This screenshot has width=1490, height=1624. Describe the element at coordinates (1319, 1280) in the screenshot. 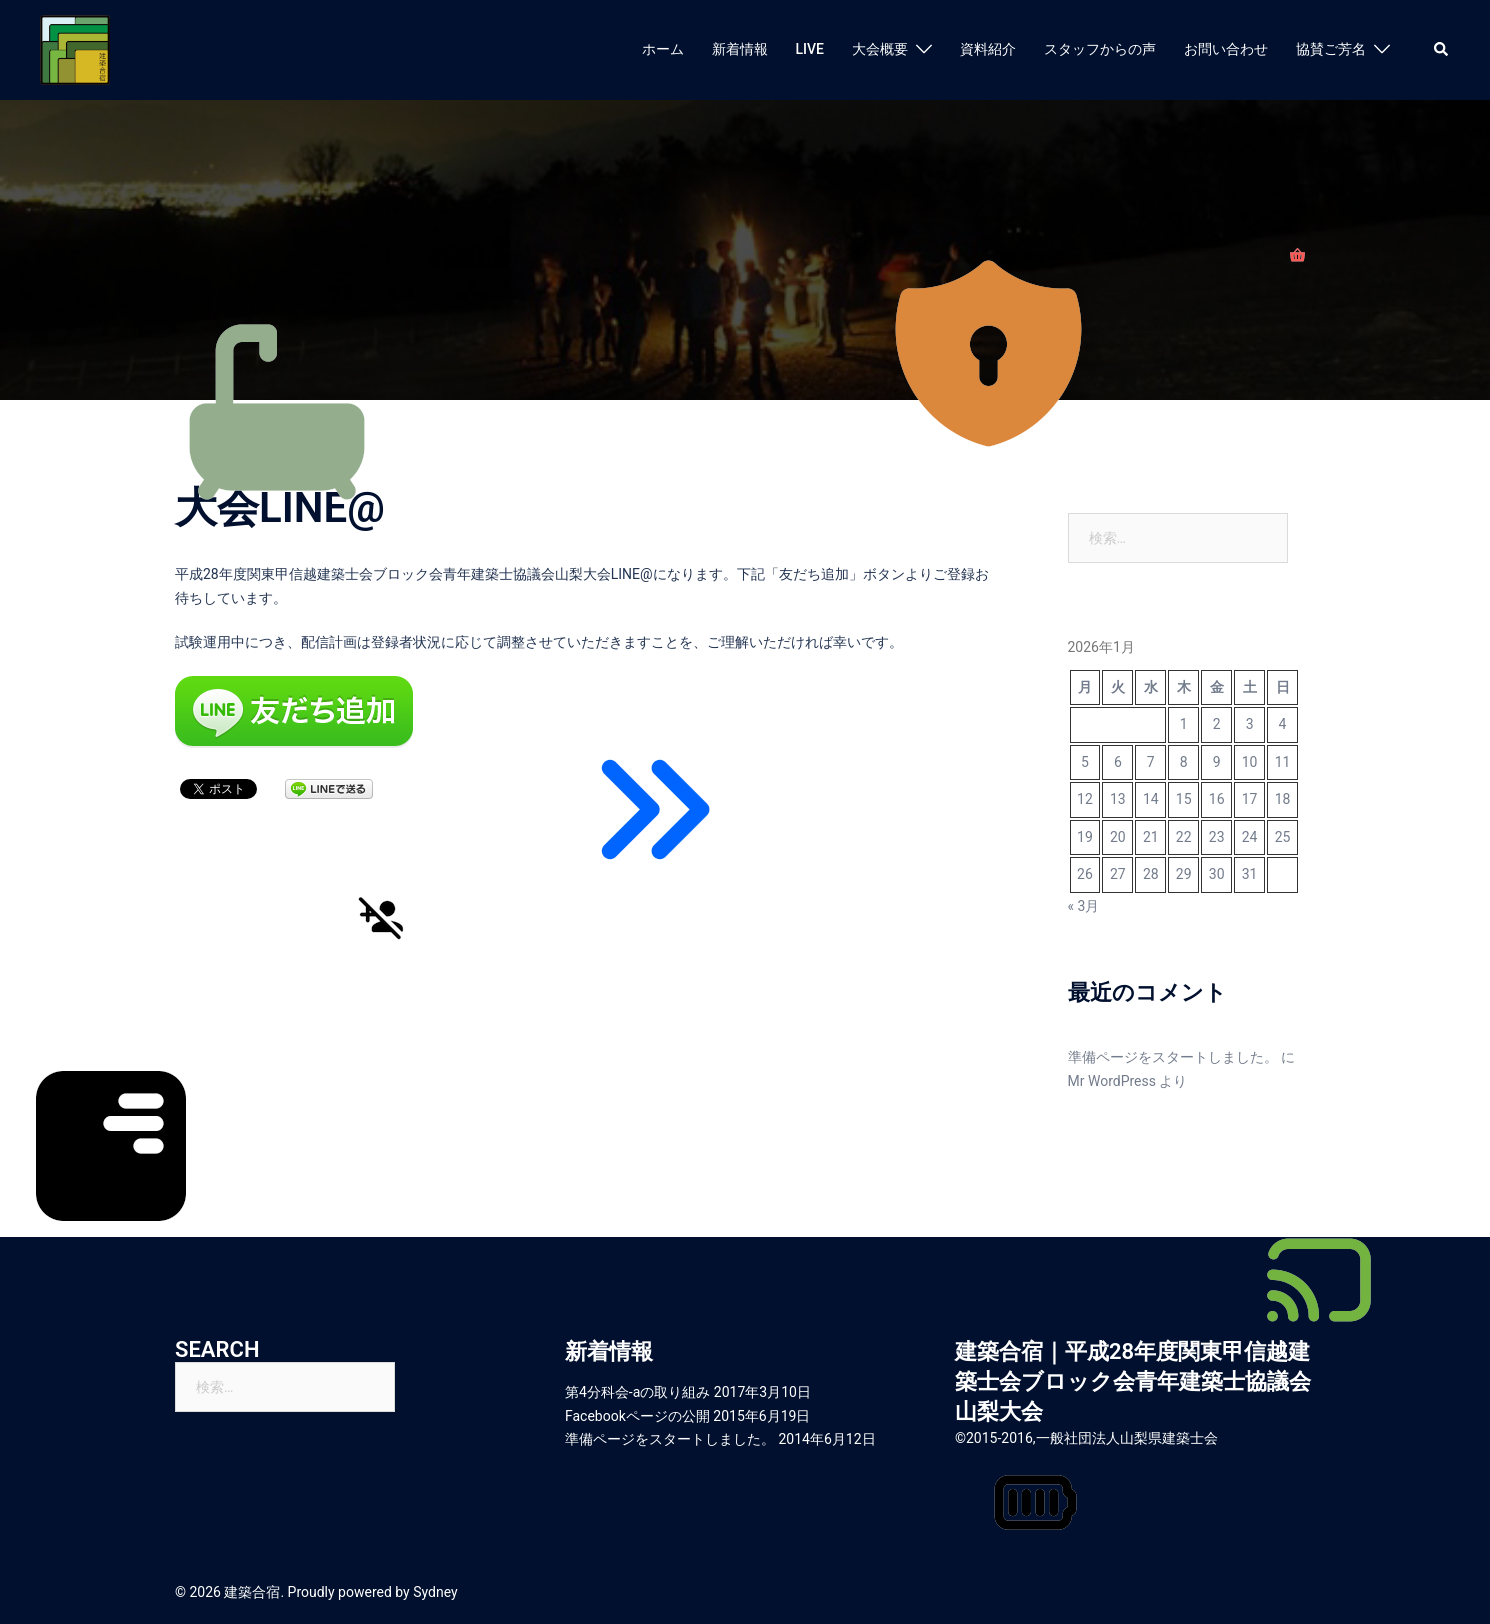

I see `cast your screen to a nearby device` at that location.